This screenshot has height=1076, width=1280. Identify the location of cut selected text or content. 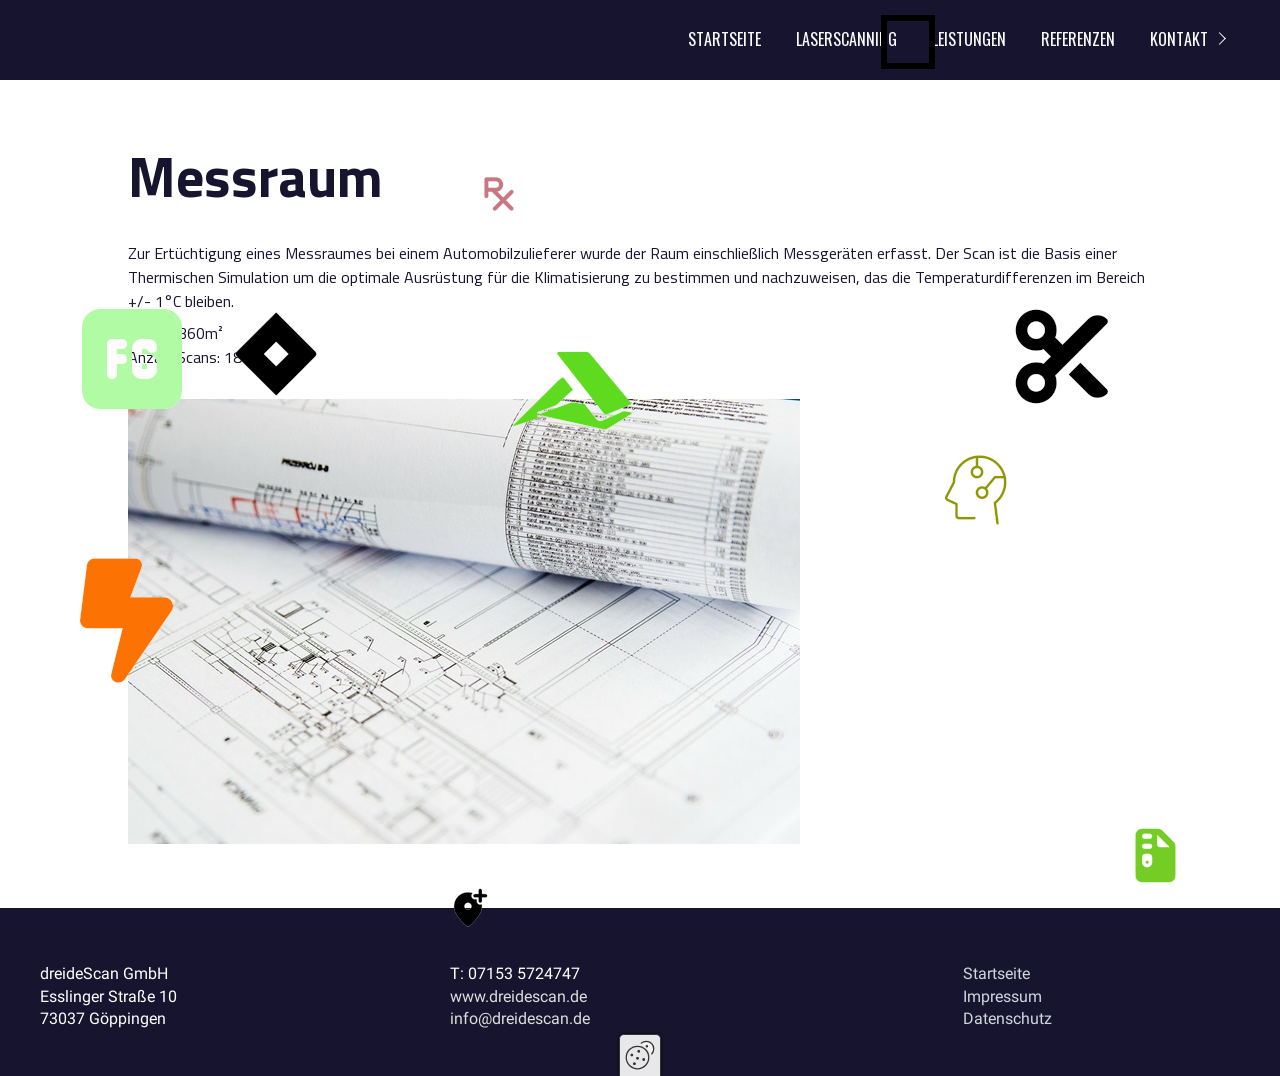
(1062, 356).